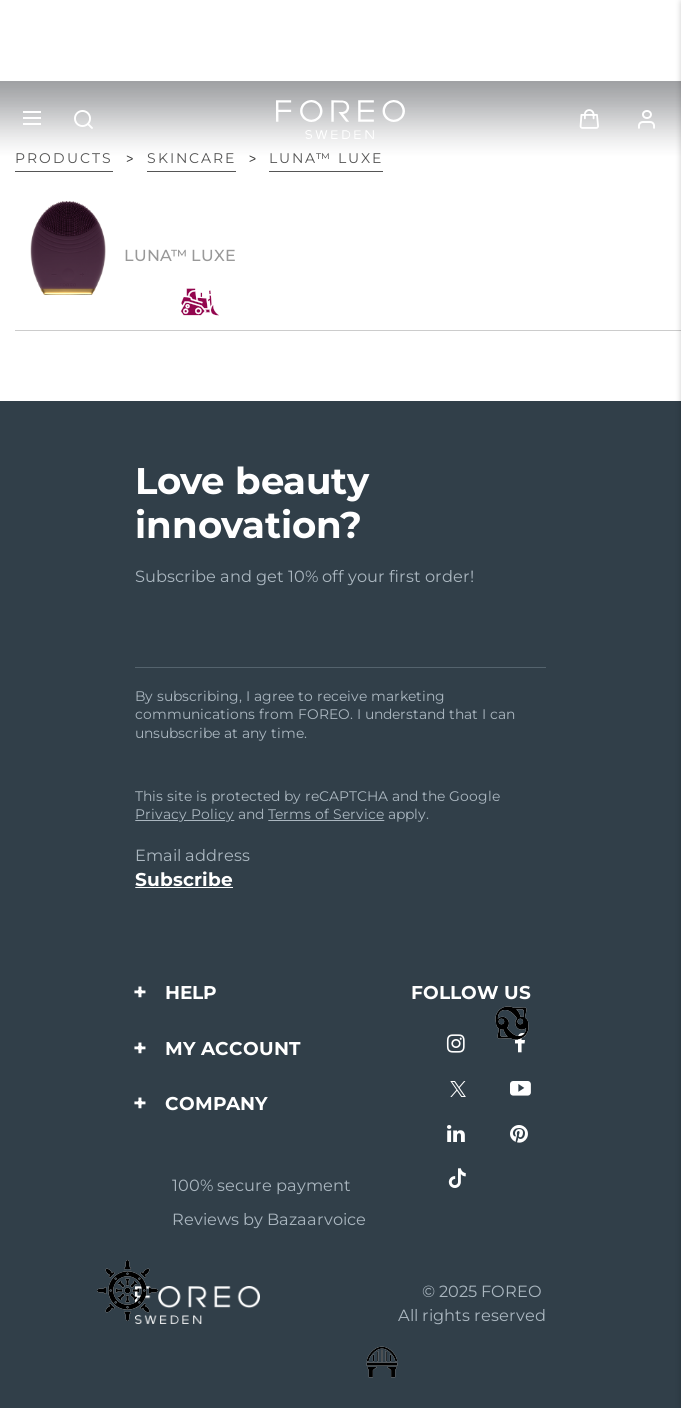  Describe the element at coordinates (382, 1362) in the screenshot. I see `navigate to bridges or infrastructure on a map` at that location.